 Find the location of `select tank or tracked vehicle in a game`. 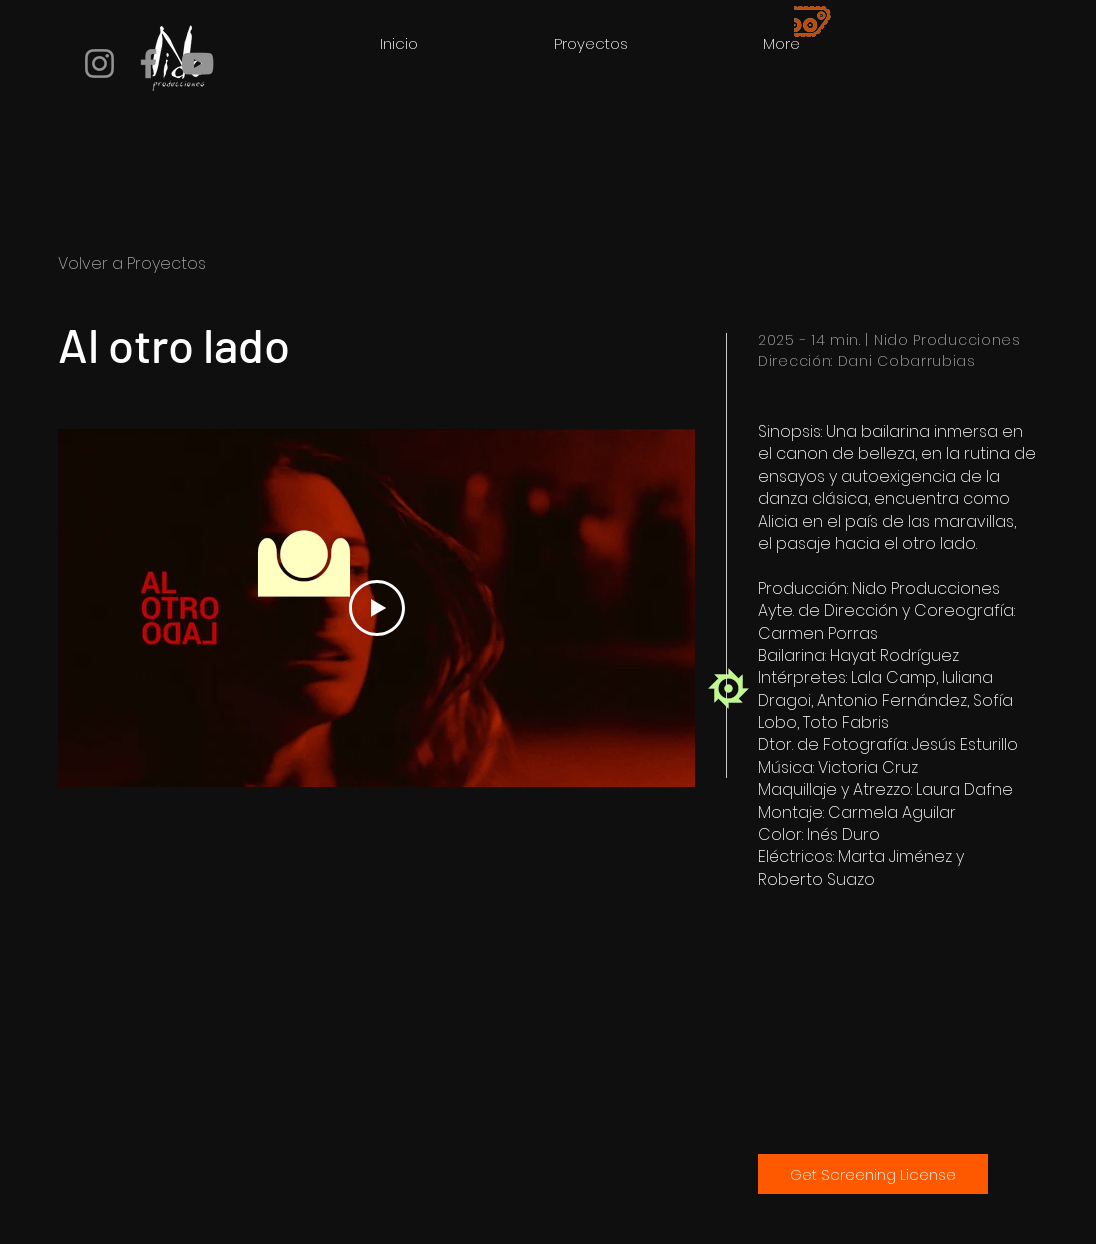

select tank or tracked vehicle in a game is located at coordinates (812, 21).